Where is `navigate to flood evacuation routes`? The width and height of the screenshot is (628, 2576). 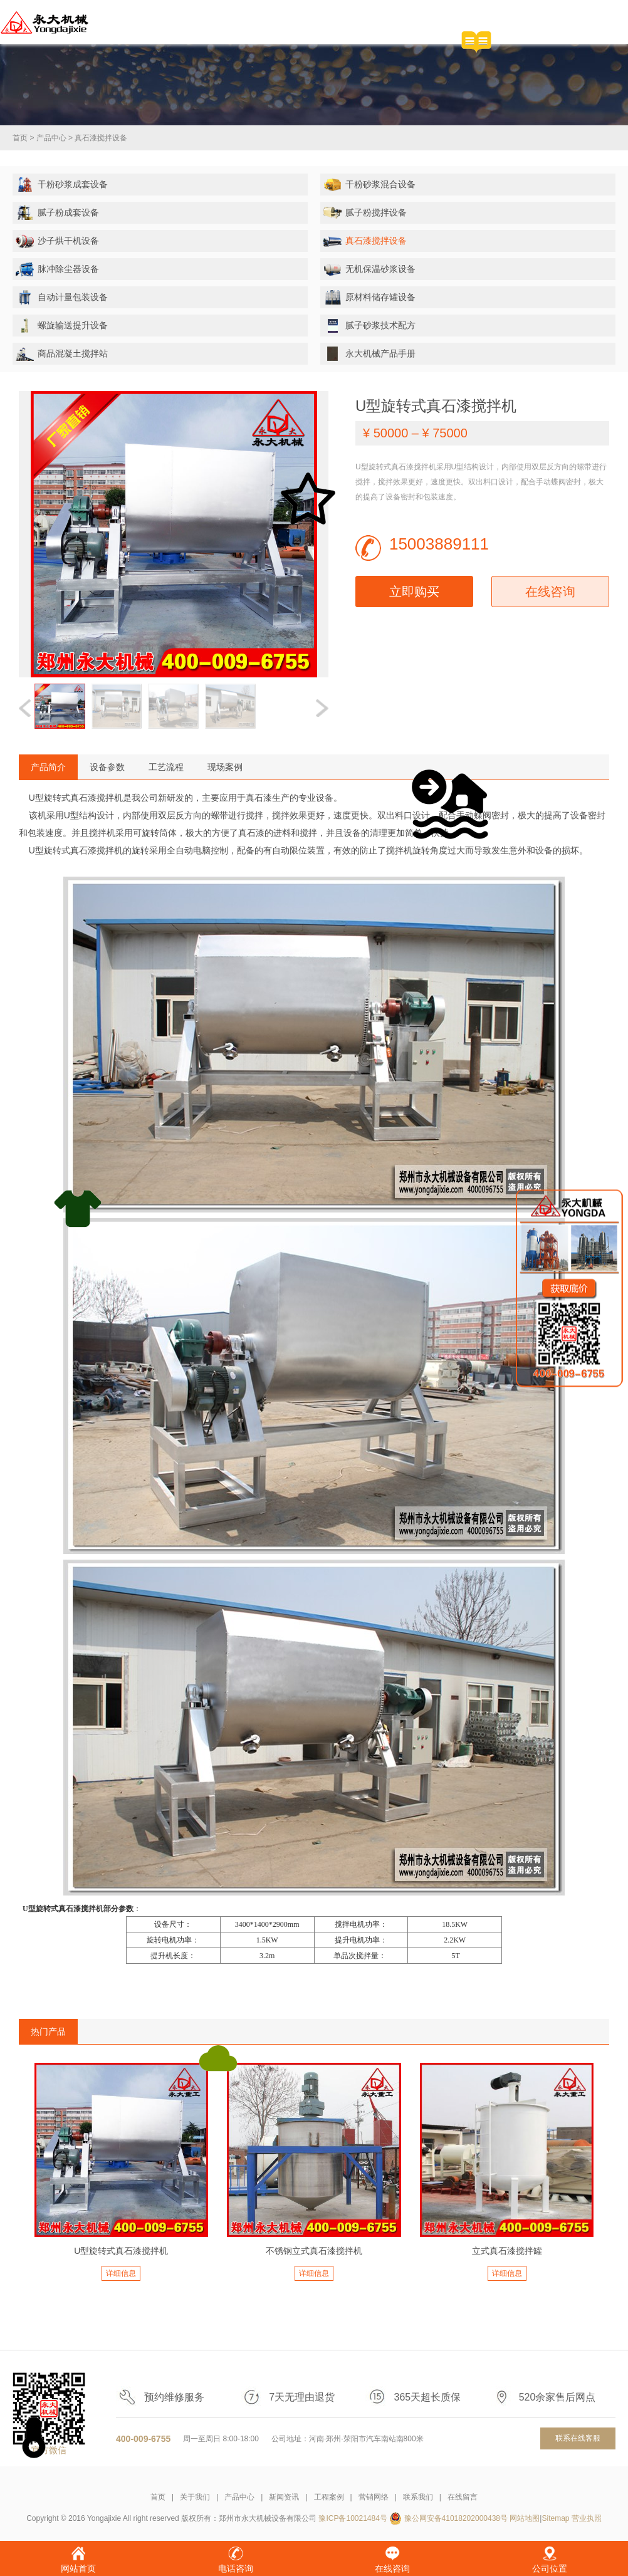
navigate to flood evacuation routes is located at coordinates (450, 804).